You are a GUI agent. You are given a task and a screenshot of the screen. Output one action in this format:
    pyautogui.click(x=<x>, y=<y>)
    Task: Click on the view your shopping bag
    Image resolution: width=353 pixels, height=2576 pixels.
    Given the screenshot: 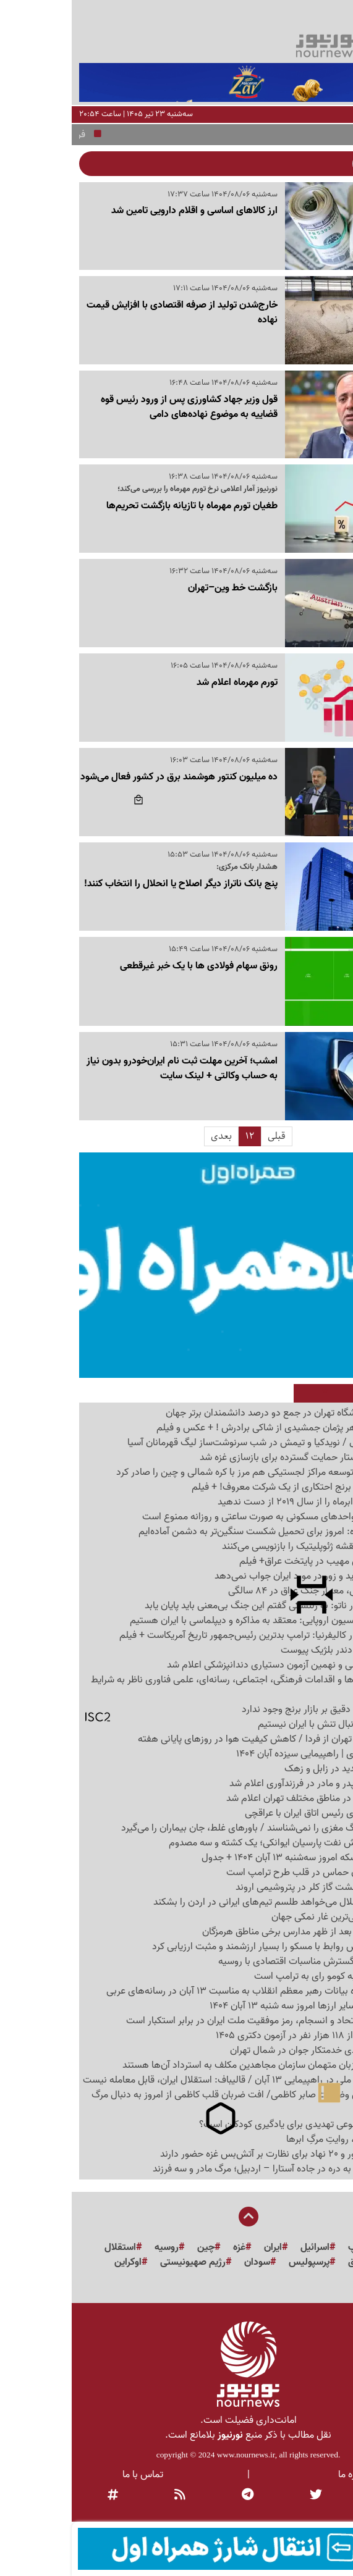 What is the action you would take?
    pyautogui.click(x=138, y=800)
    